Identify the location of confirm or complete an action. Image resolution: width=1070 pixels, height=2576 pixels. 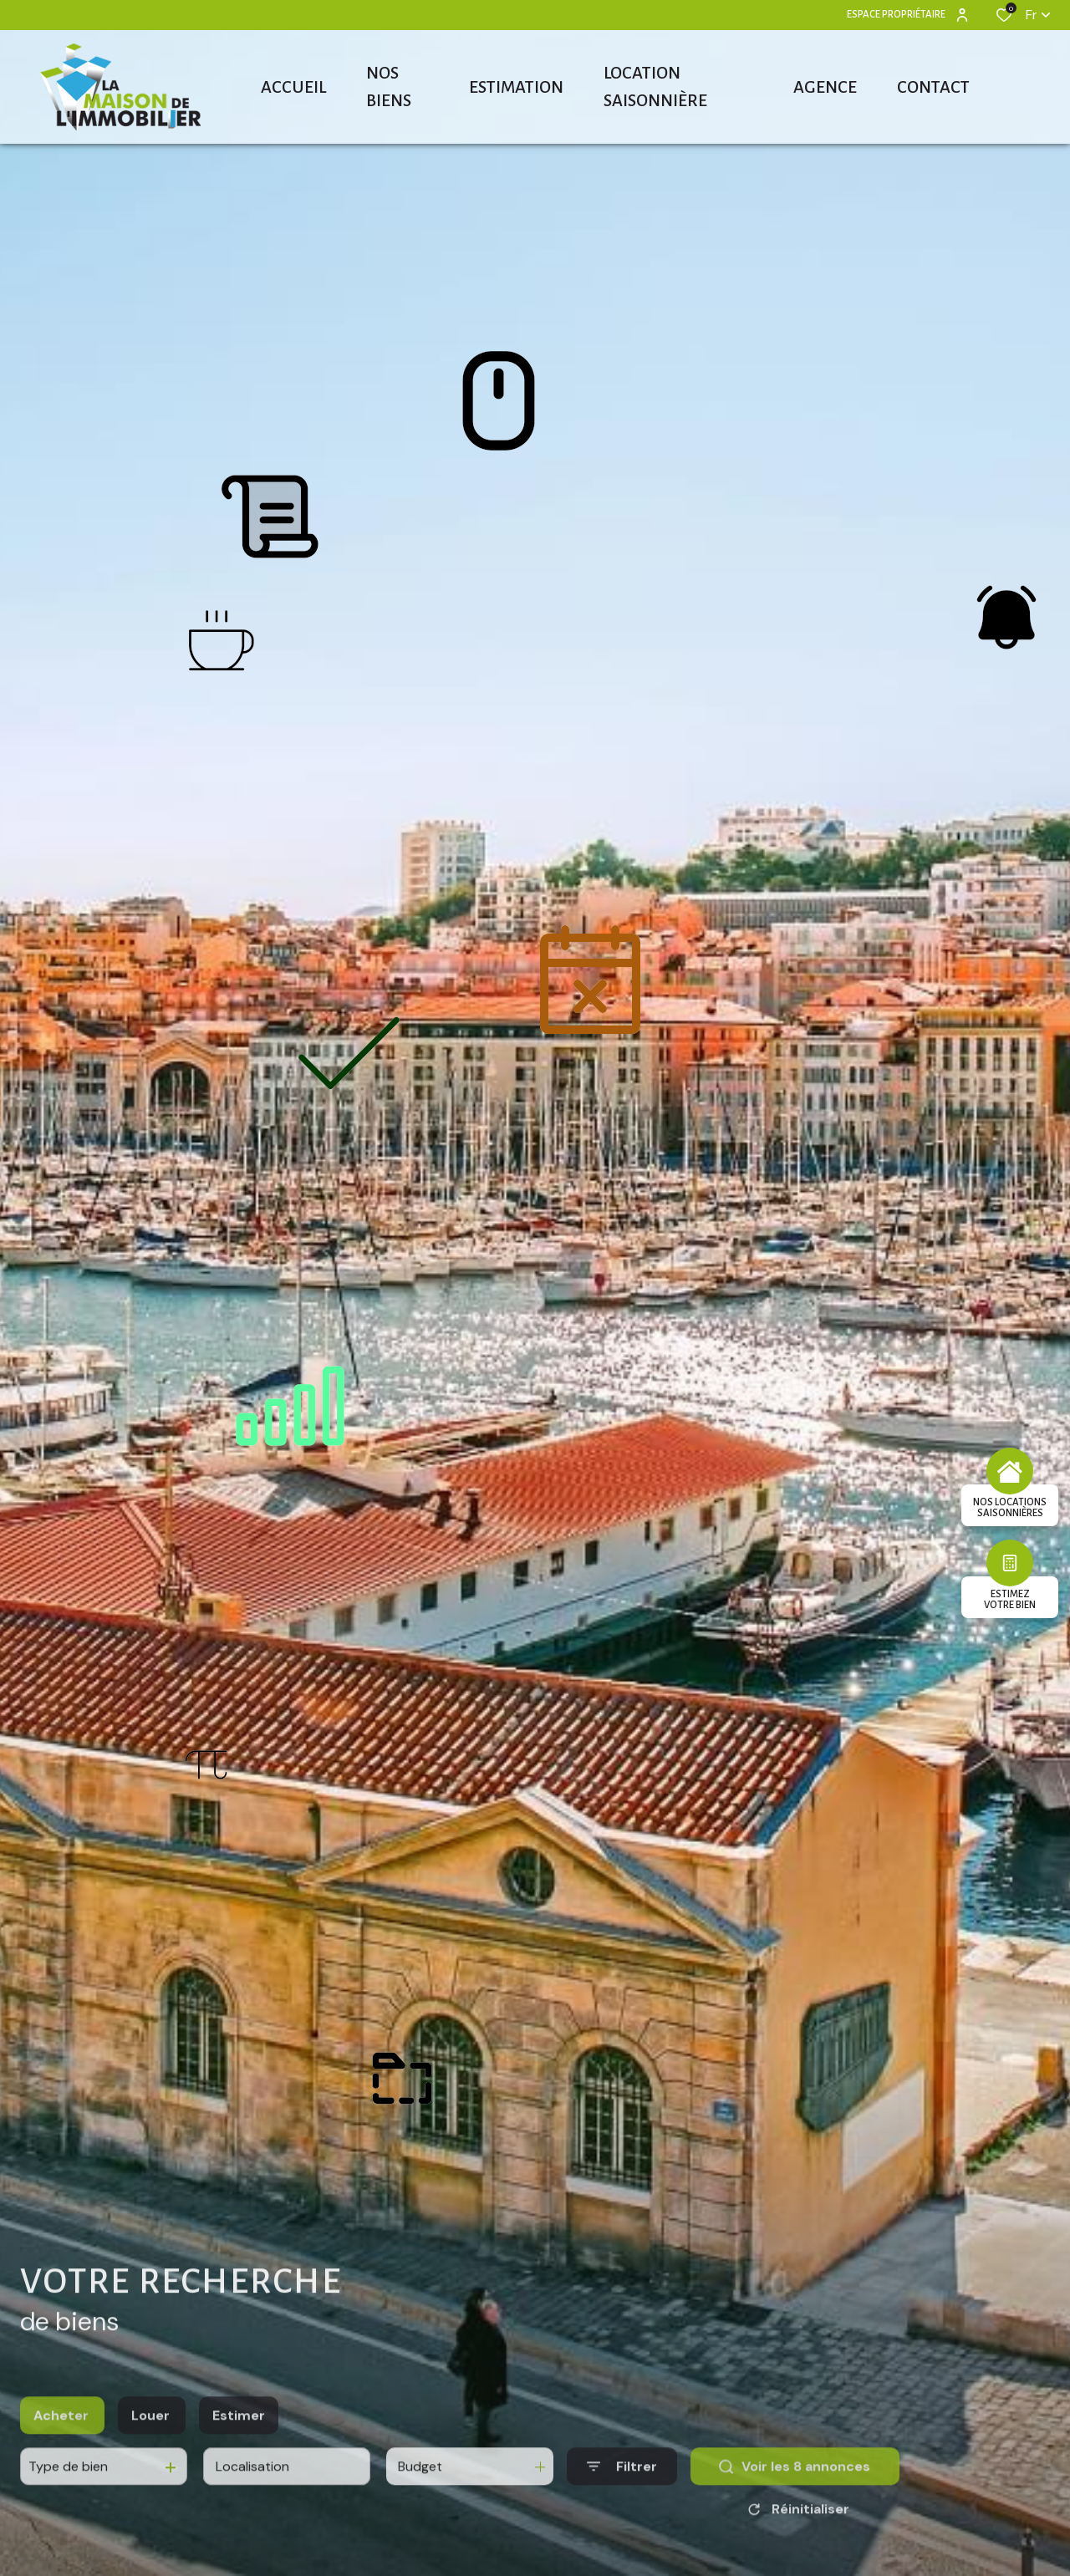
(347, 1049).